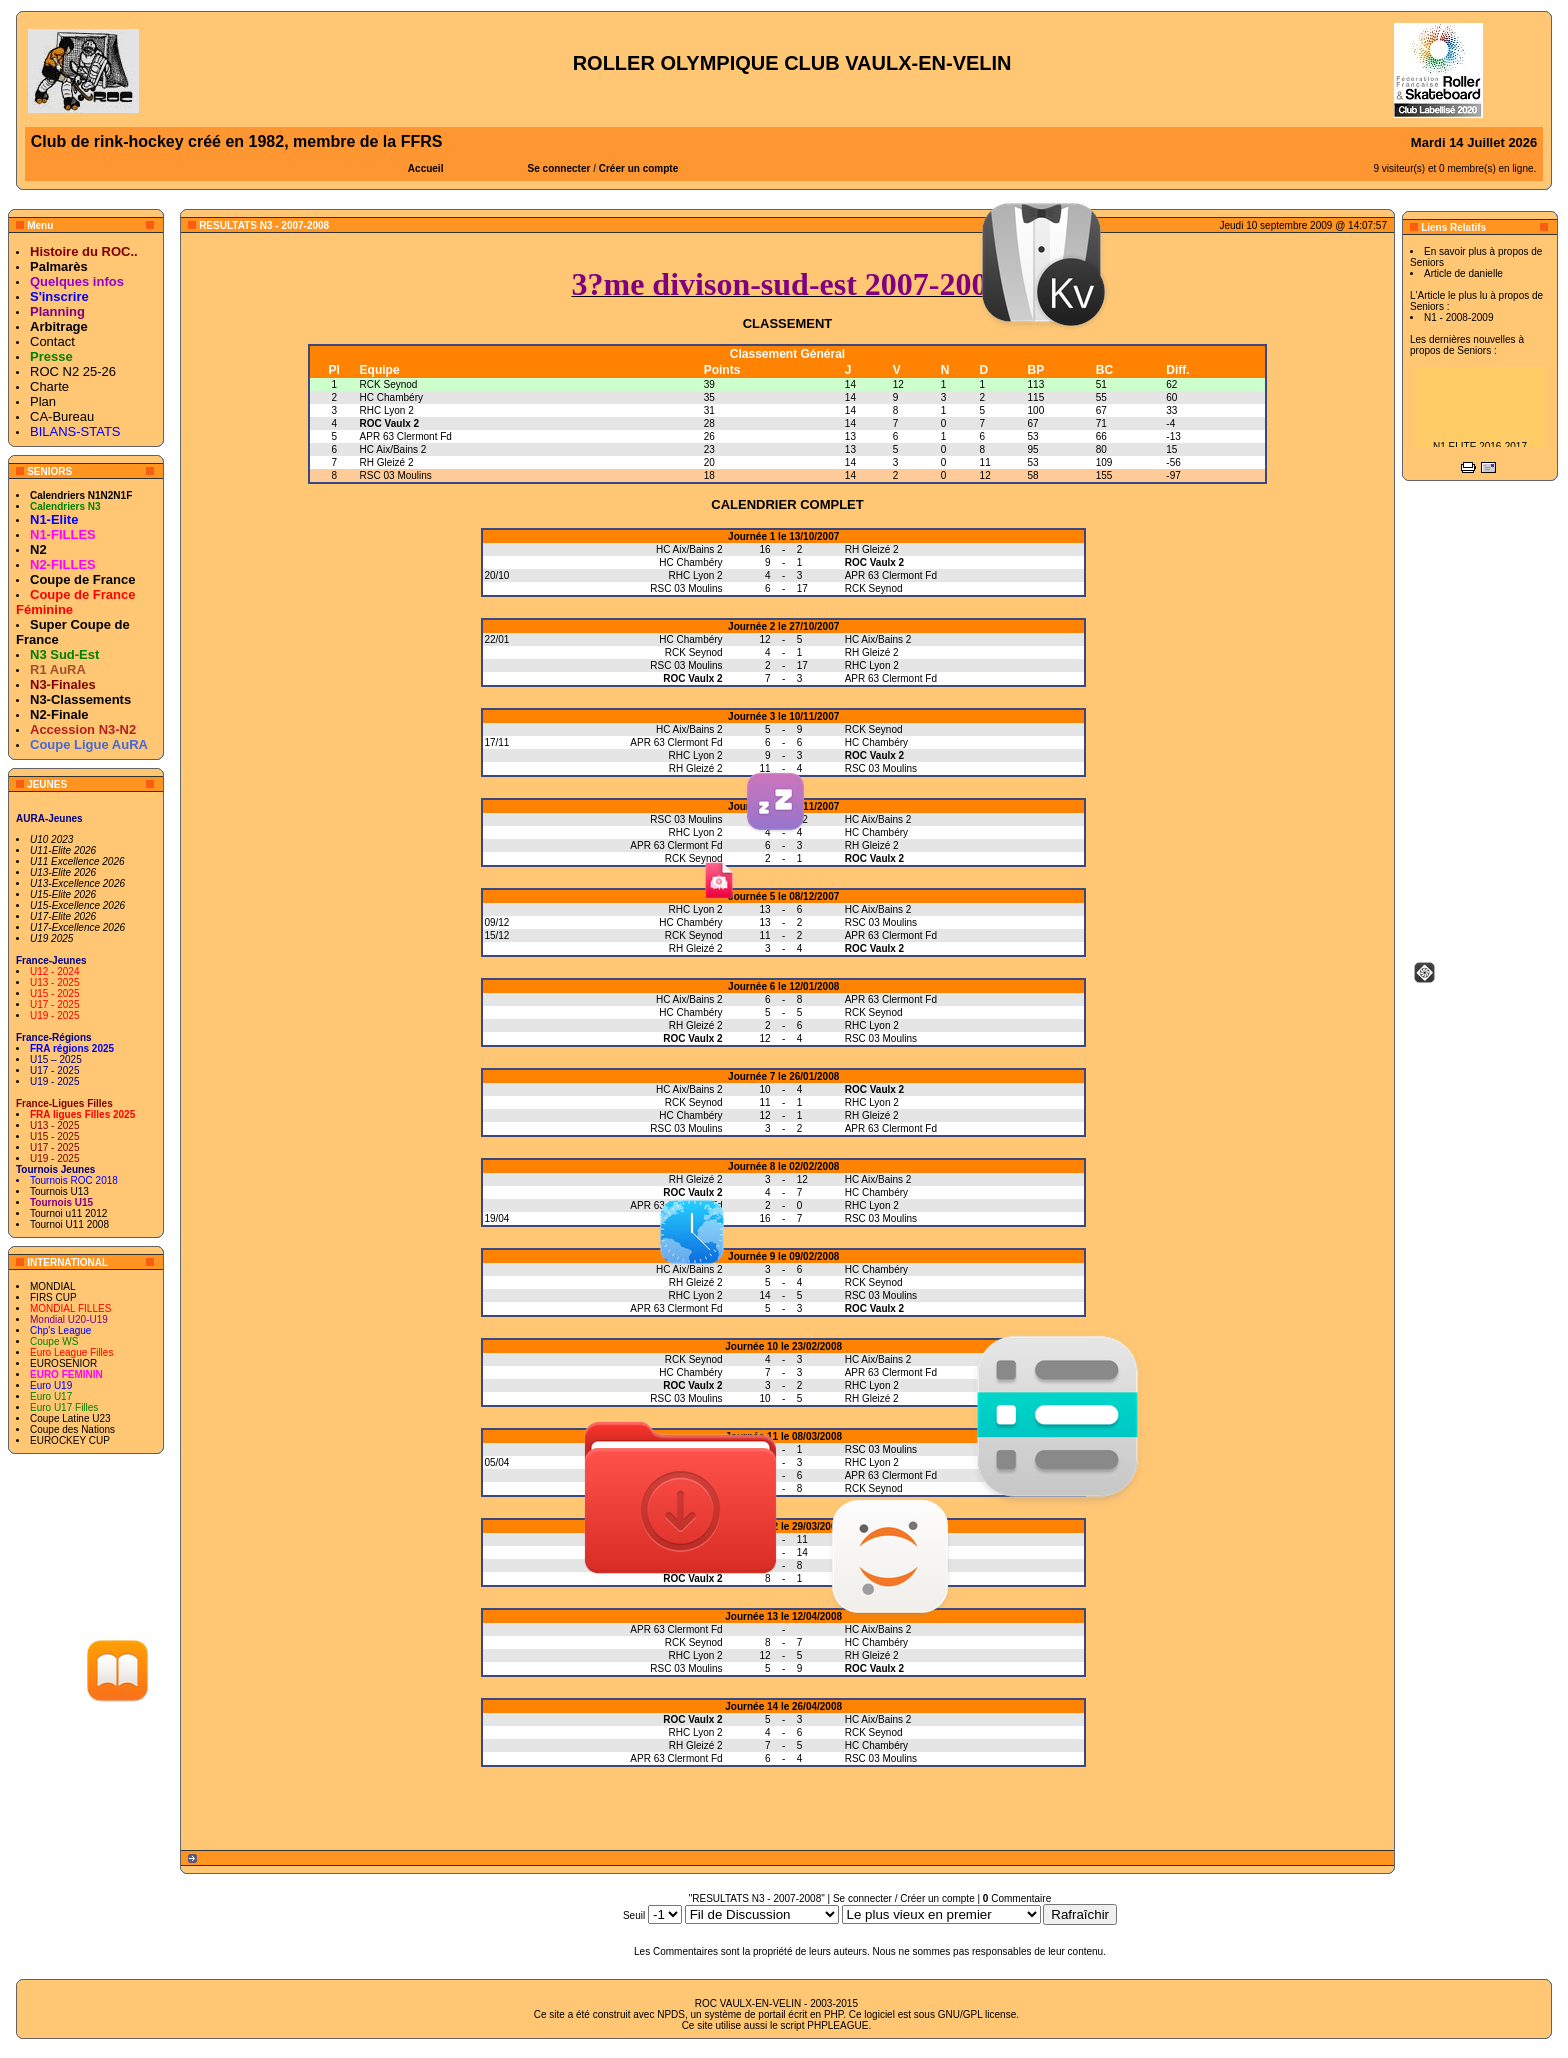 The image size is (1568, 2058). What do you see at coordinates (117, 1670) in the screenshot?
I see `open Apple Books app` at bounding box center [117, 1670].